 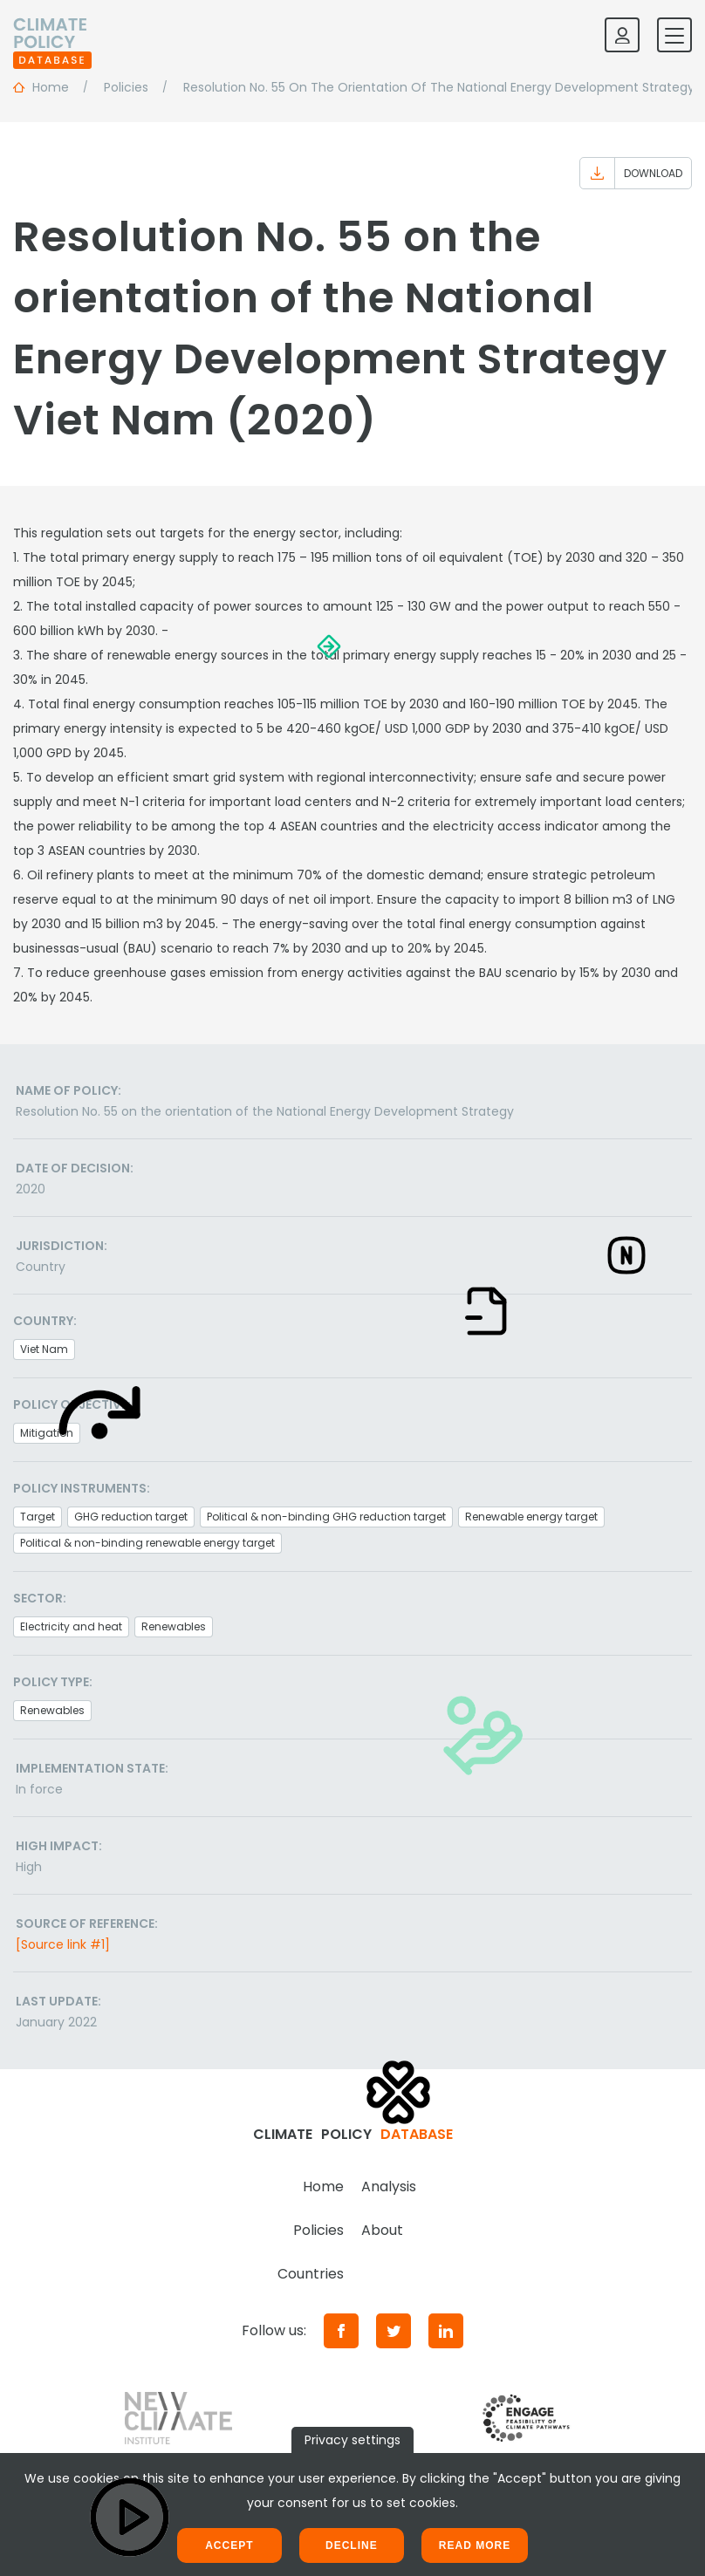 What do you see at coordinates (129, 2517) in the screenshot?
I see `play media or video content` at bounding box center [129, 2517].